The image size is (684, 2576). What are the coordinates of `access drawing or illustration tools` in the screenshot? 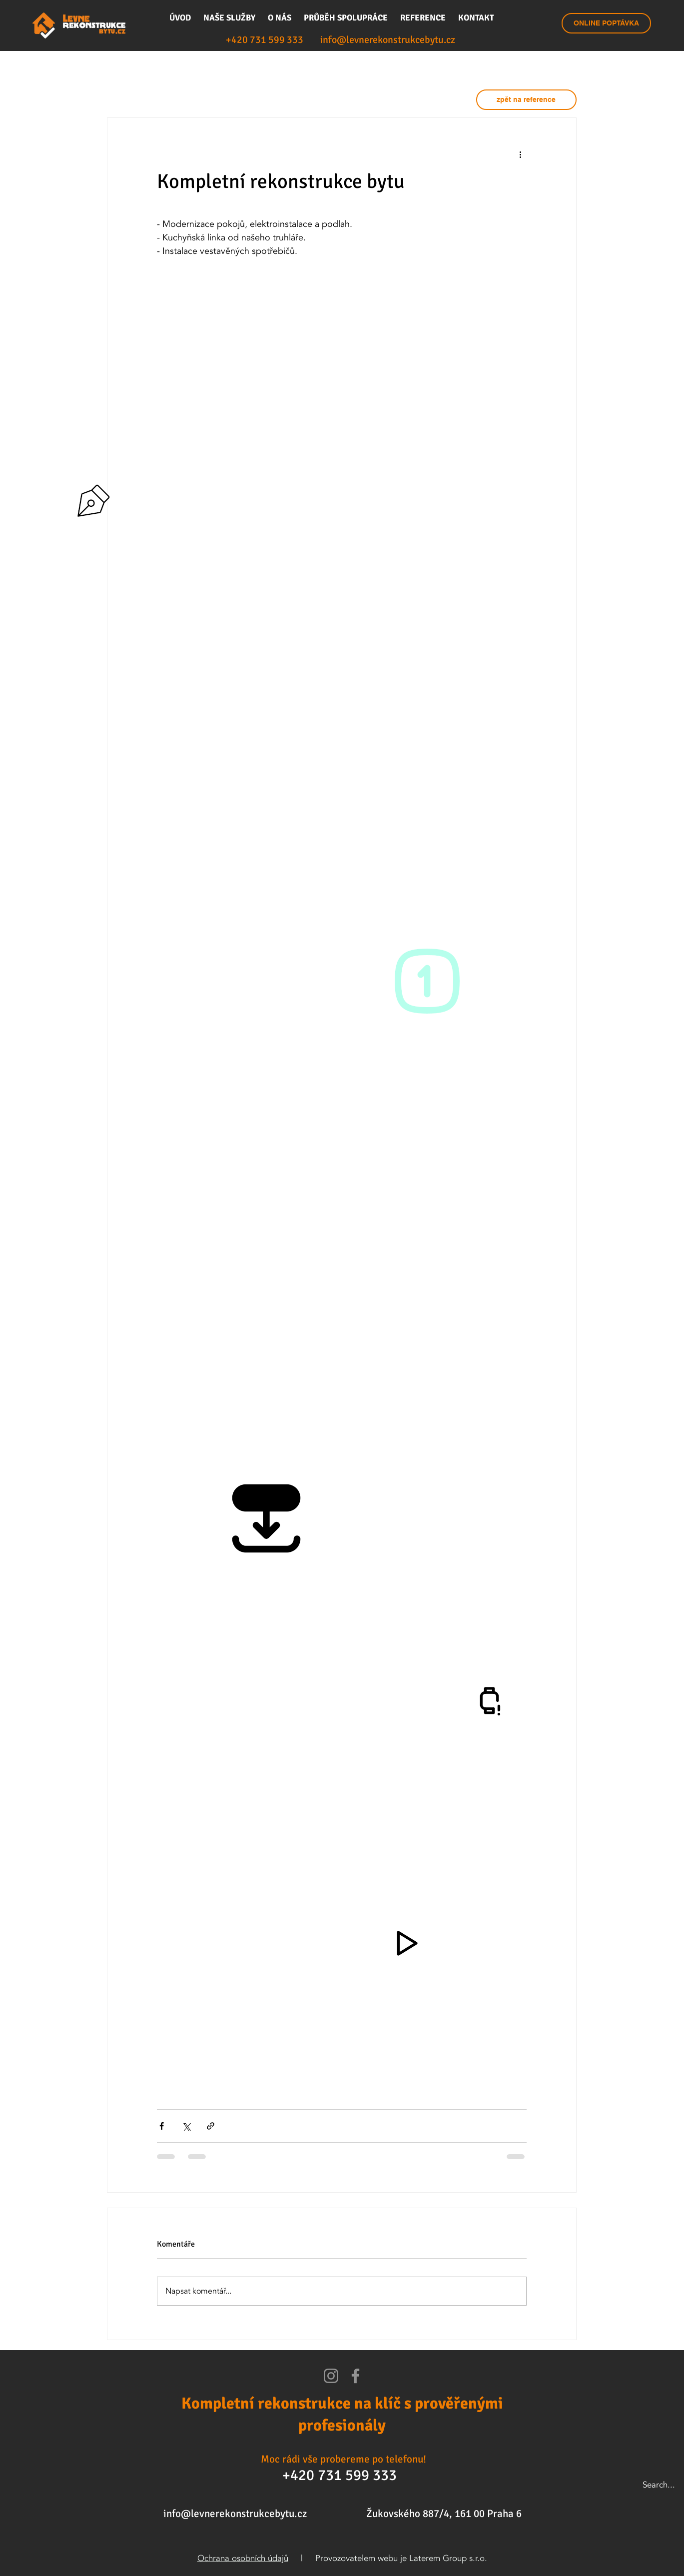 It's located at (91, 502).